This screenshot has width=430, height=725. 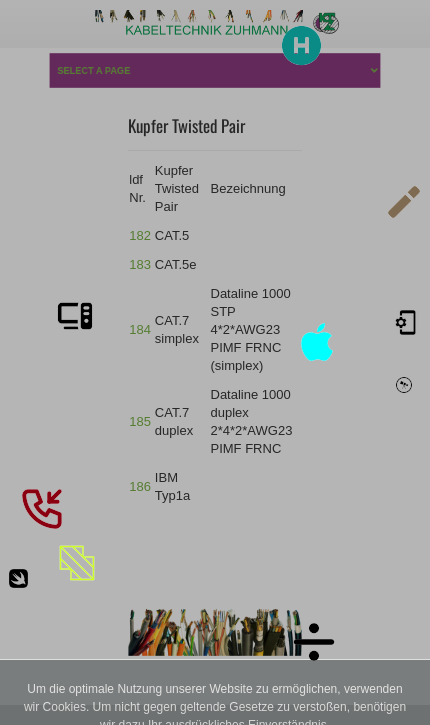 I want to click on swift programming language logo, so click(x=18, y=578).